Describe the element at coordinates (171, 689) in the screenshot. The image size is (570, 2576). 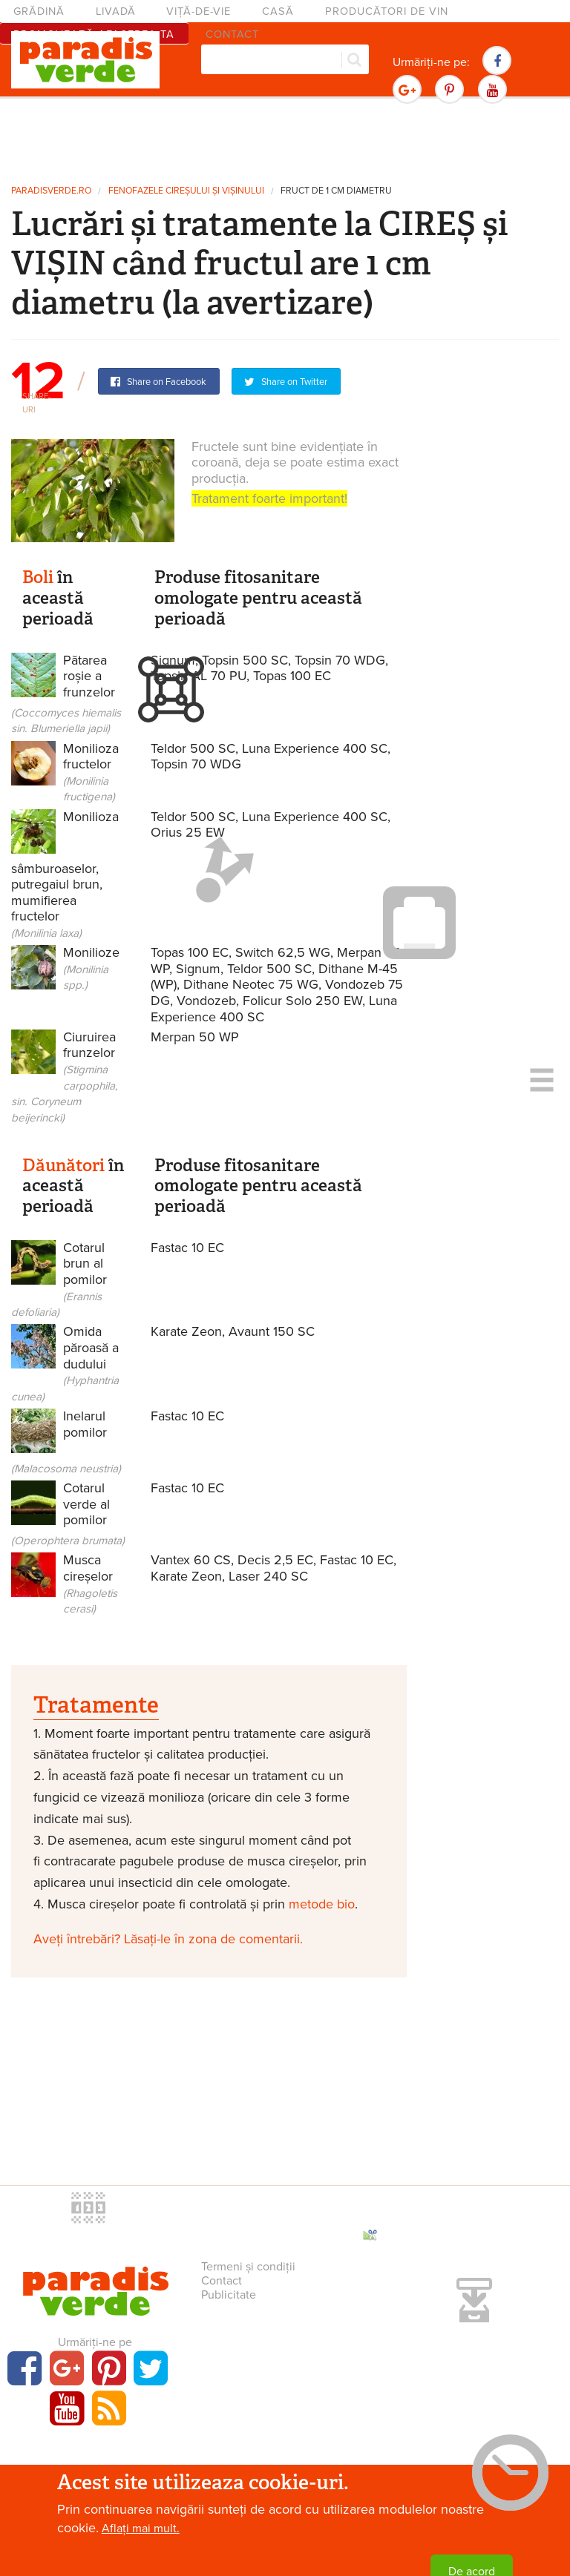
I see `open gnome boxes virtual machine manager` at that location.